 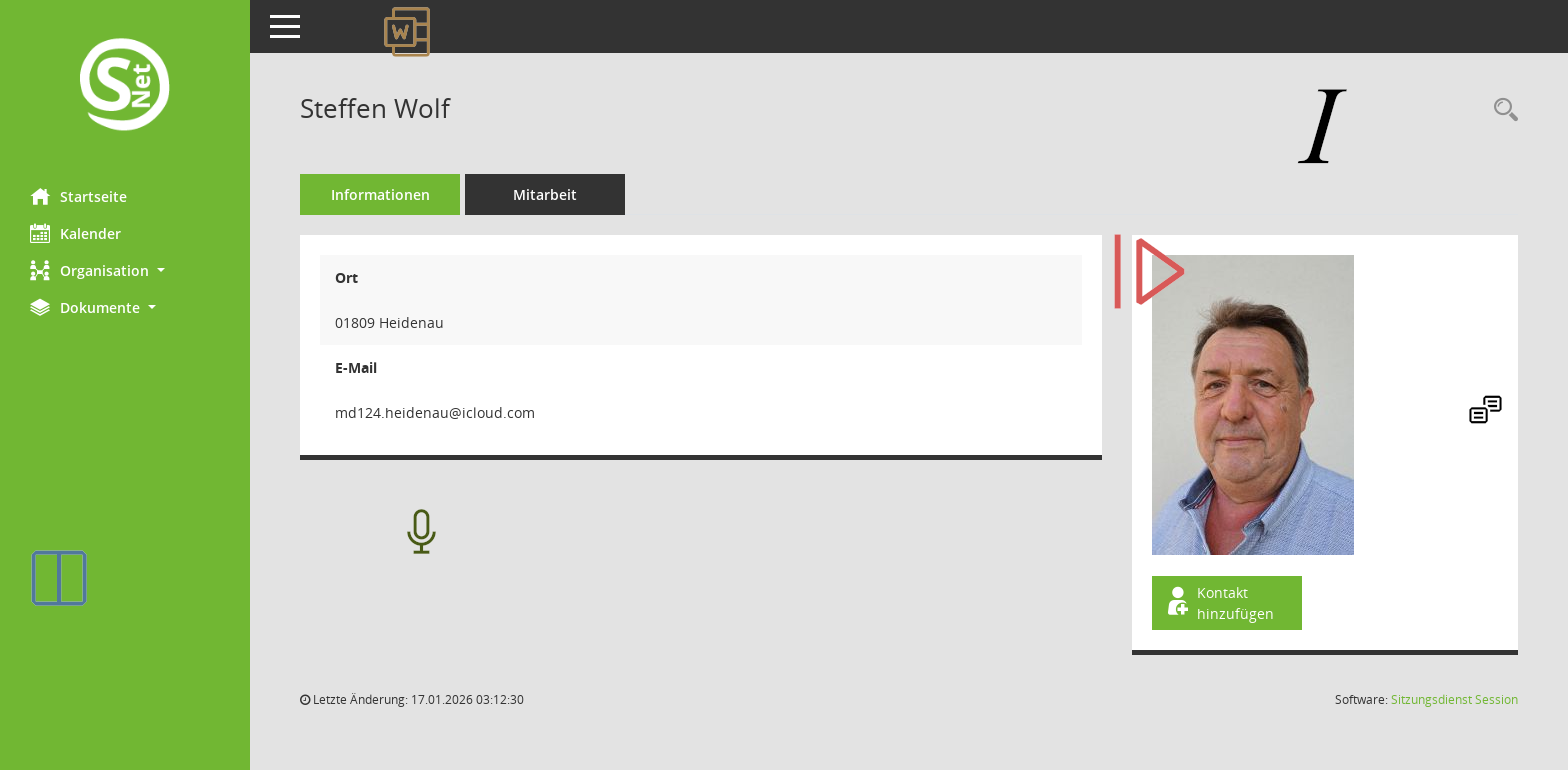 What do you see at coordinates (1485, 409) in the screenshot?
I see `indicates an enumeration type in code` at bounding box center [1485, 409].